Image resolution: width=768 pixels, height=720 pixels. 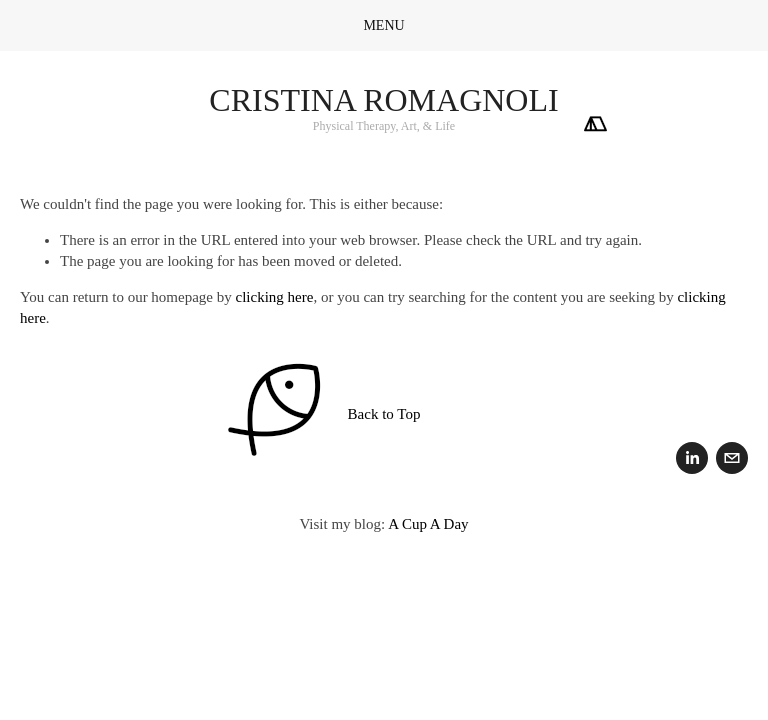 What do you see at coordinates (595, 124) in the screenshot?
I see `access camping or outdoor activity features` at bounding box center [595, 124].